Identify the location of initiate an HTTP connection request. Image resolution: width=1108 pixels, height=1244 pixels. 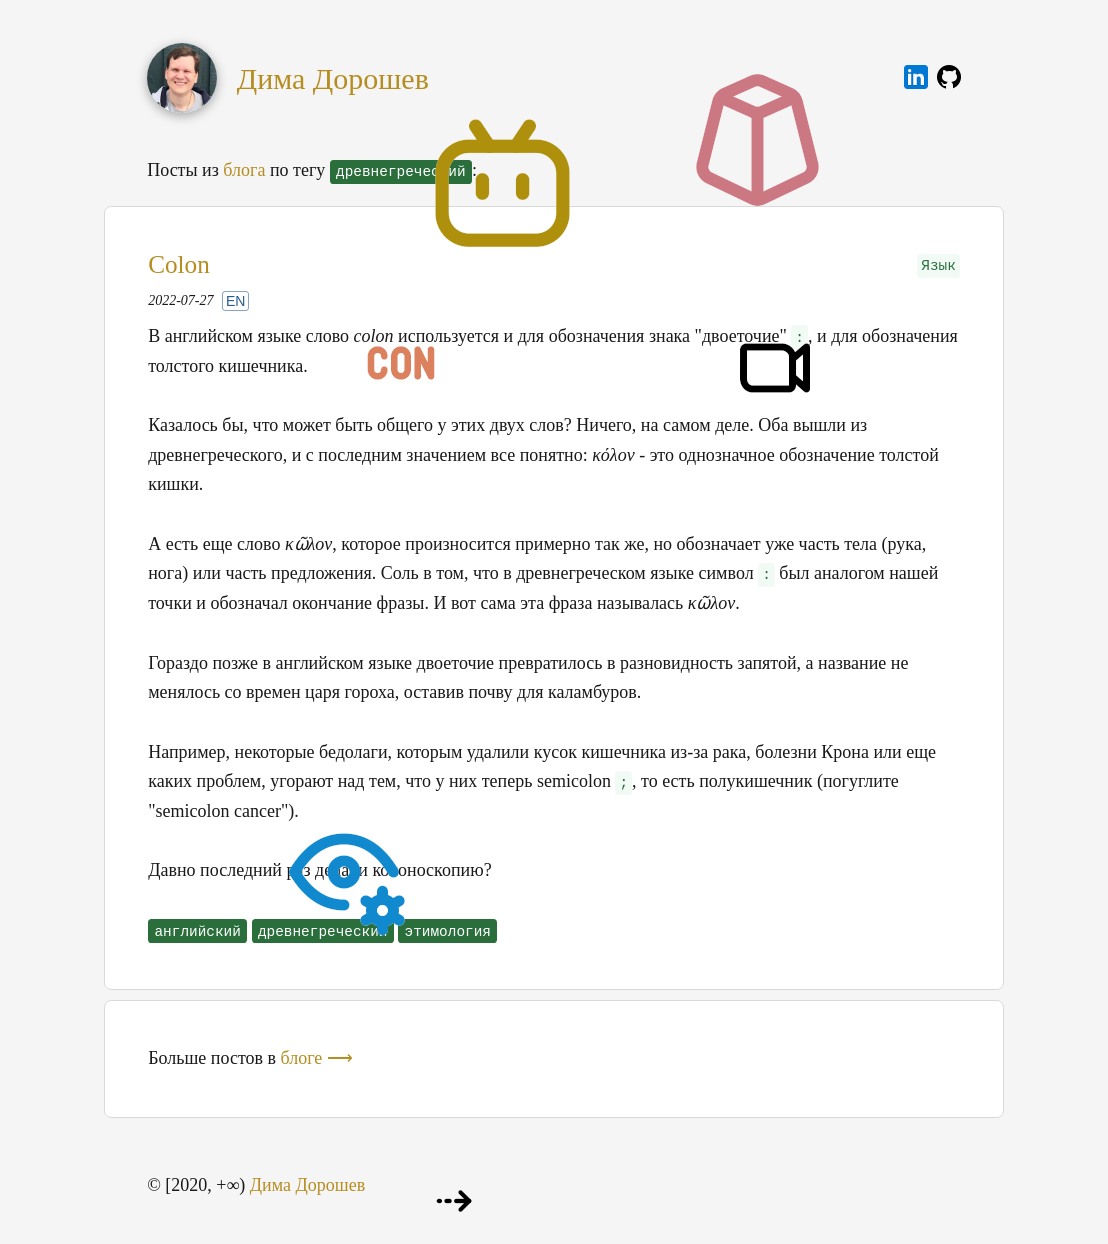
(401, 363).